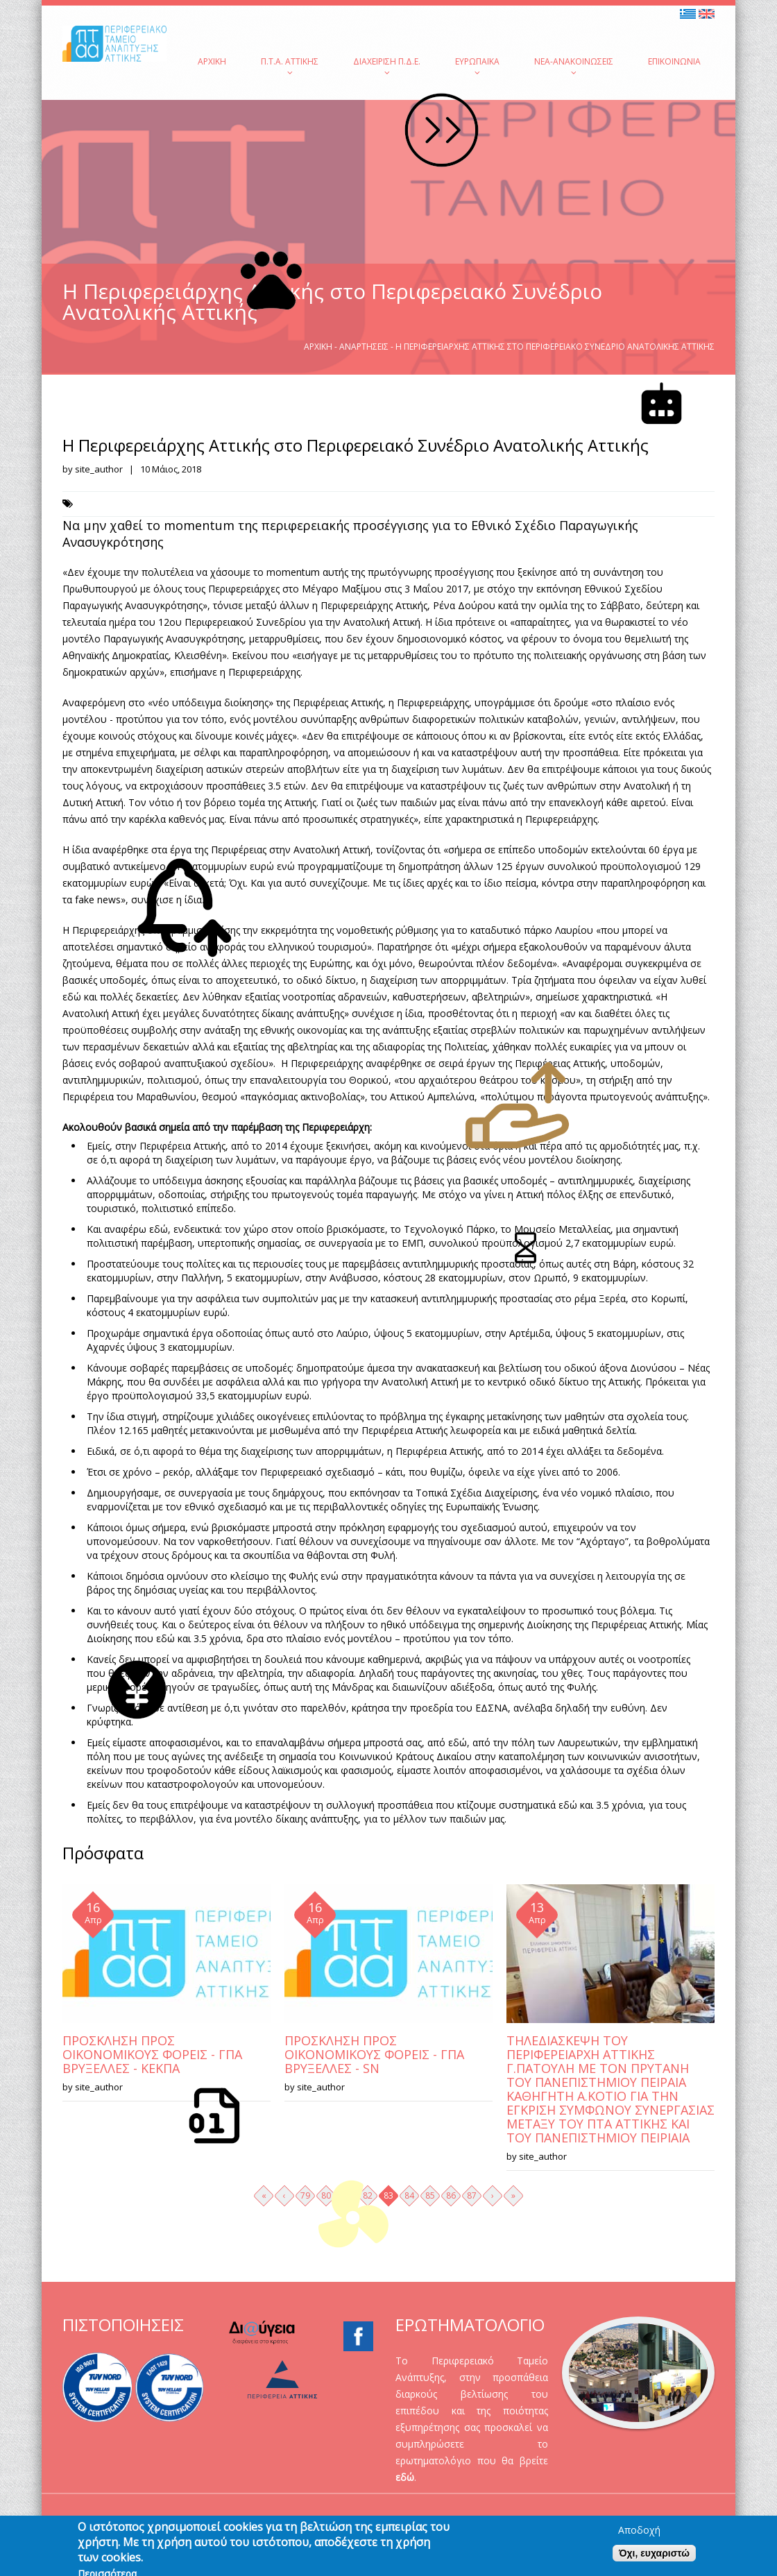  What do you see at coordinates (216, 2115) in the screenshot?
I see `view a binary or data file` at bounding box center [216, 2115].